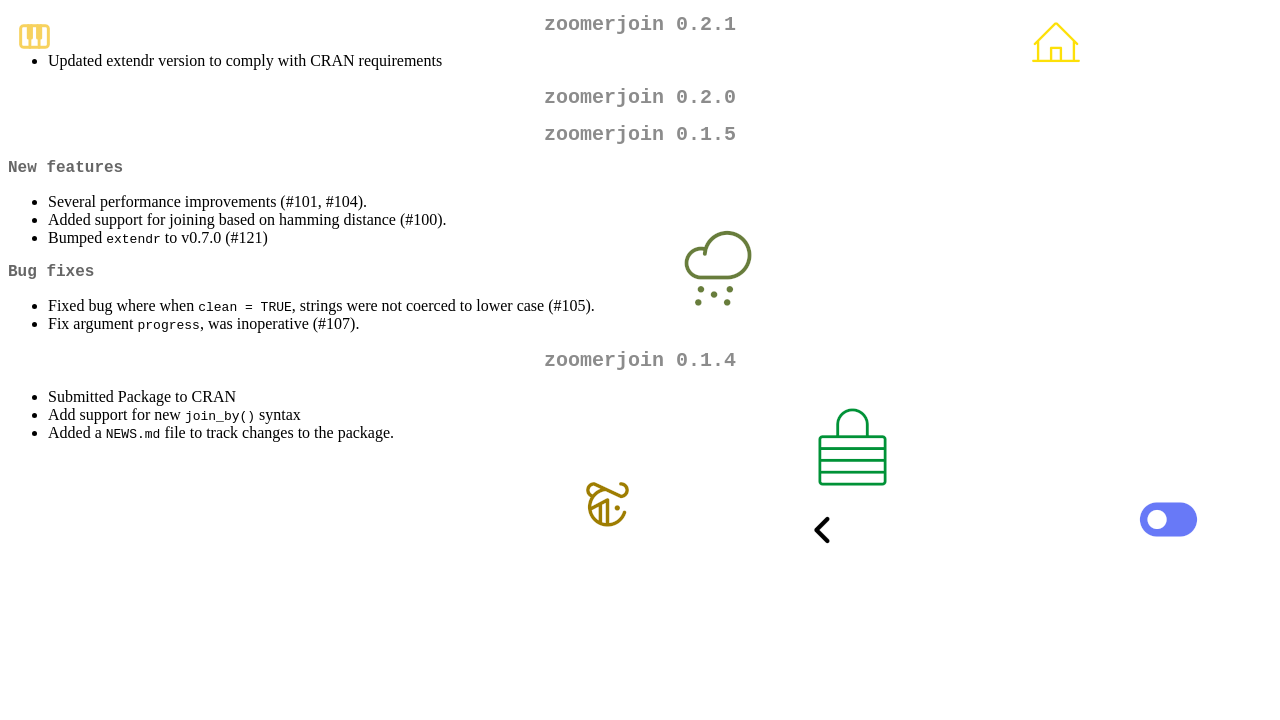 This screenshot has width=1280, height=720. I want to click on go back to the previous screen, so click(823, 530).